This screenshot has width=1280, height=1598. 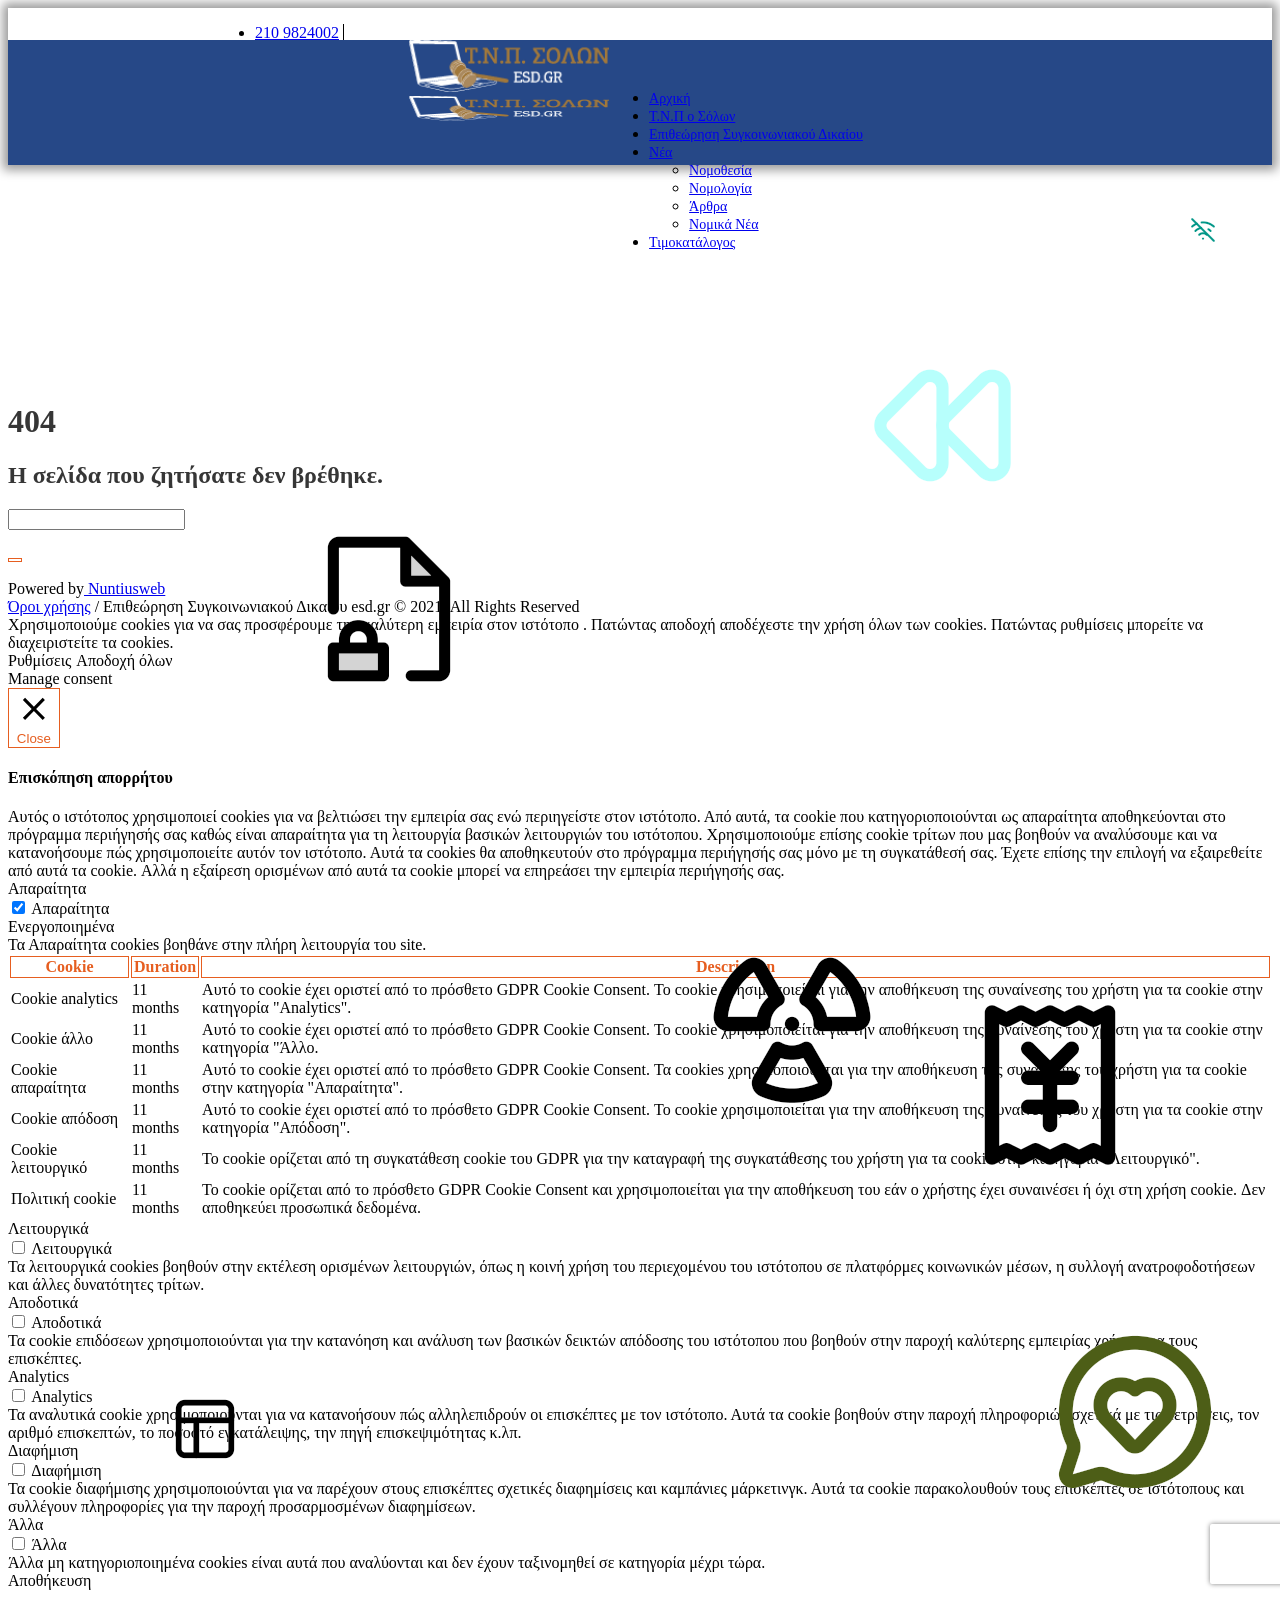 I want to click on indicates hazardous or radioactive content warning, so click(x=792, y=1024).